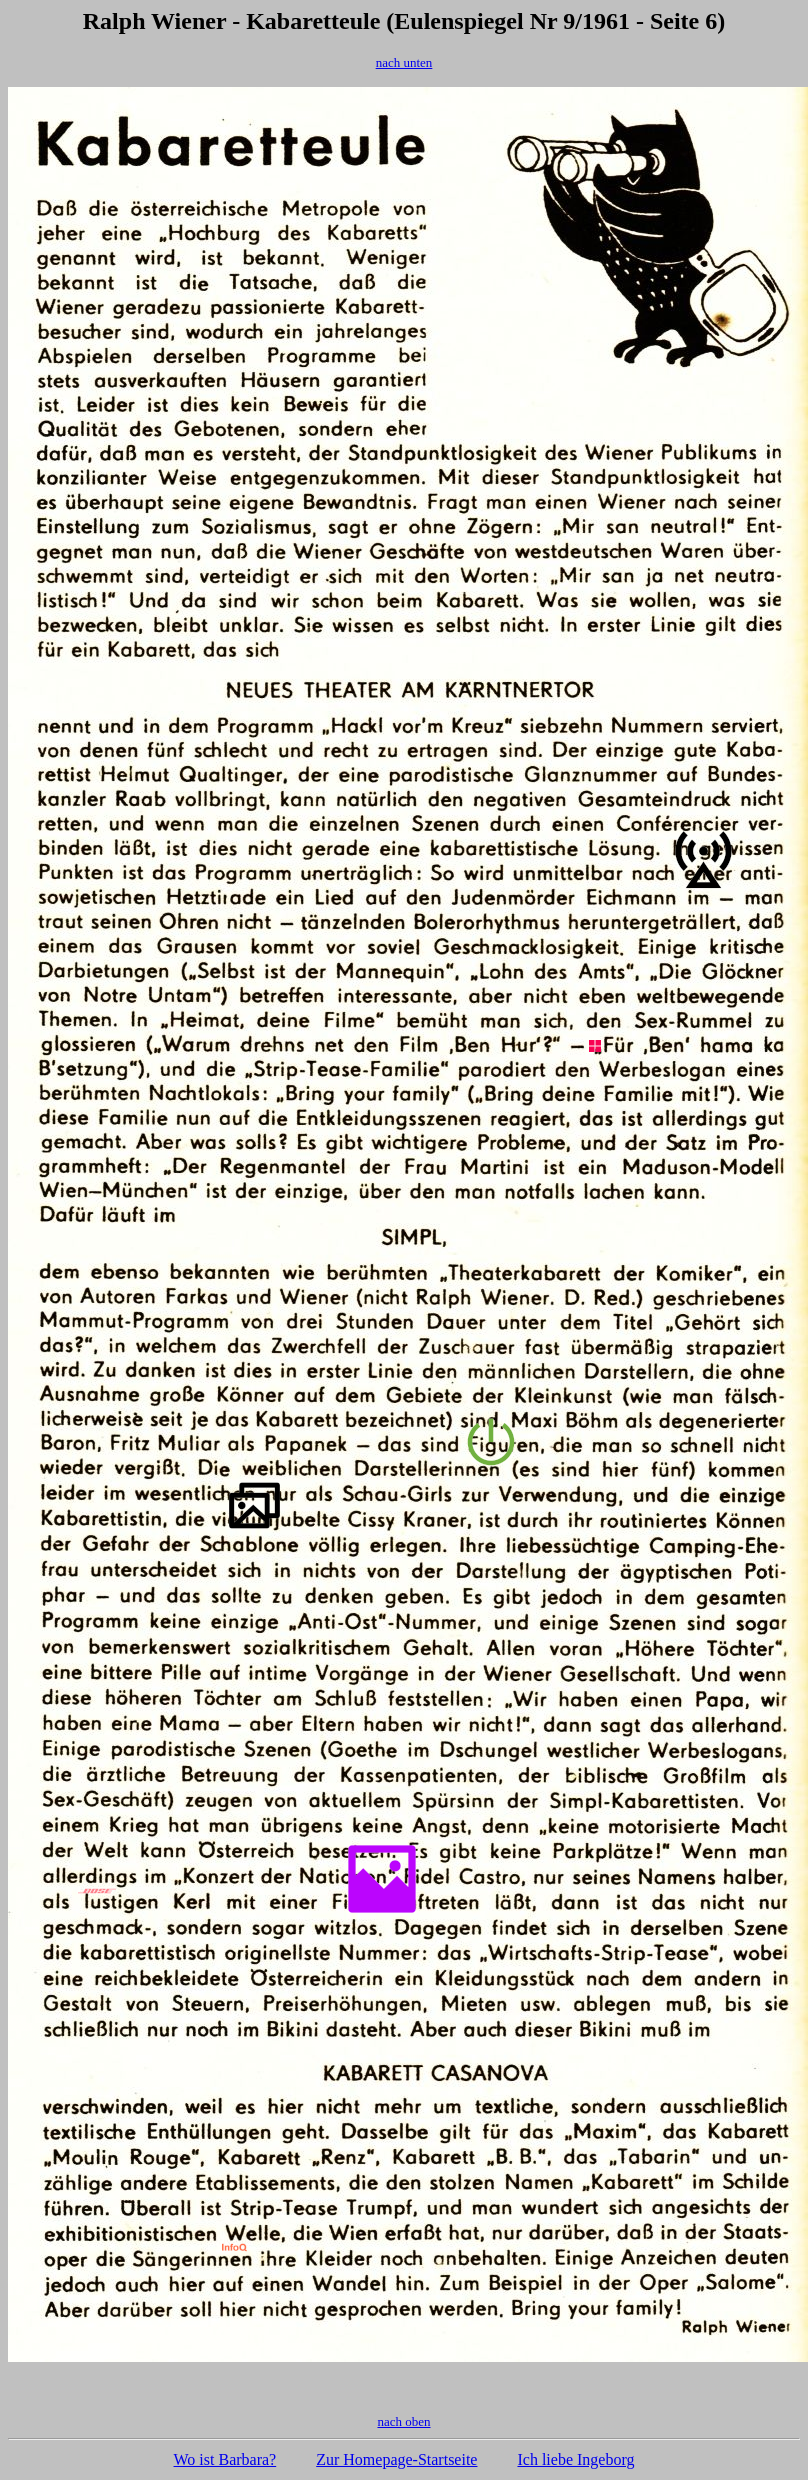 The width and height of the screenshot is (808, 2480). Describe the element at coordinates (491, 1442) in the screenshot. I see `power off or shut down the device` at that location.